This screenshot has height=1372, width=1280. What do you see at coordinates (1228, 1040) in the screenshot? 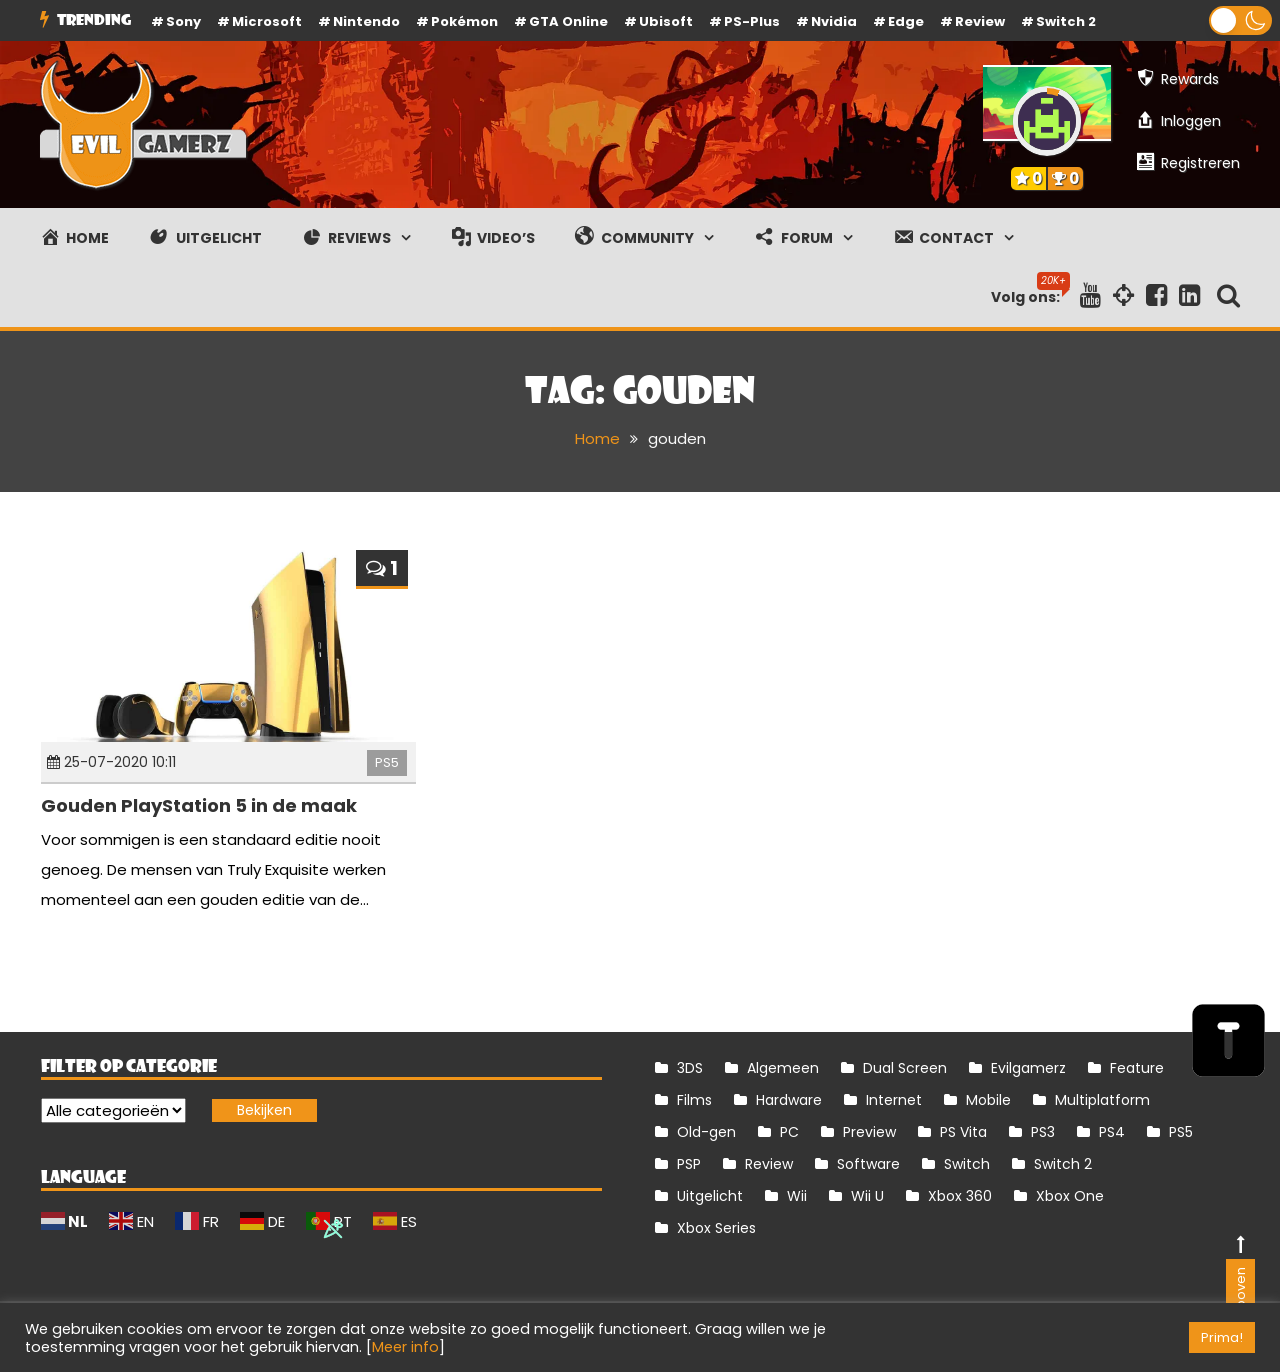
I see `text formatting or typography tool` at bounding box center [1228, 1040].